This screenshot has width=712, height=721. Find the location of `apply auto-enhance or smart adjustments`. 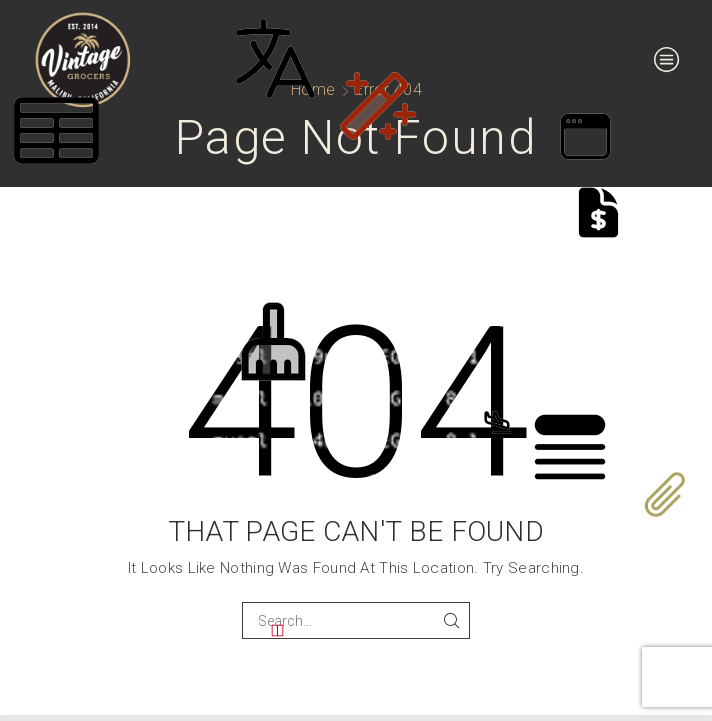

apply auto-enhance or smart adjustments is located at coordinates (374, 106).